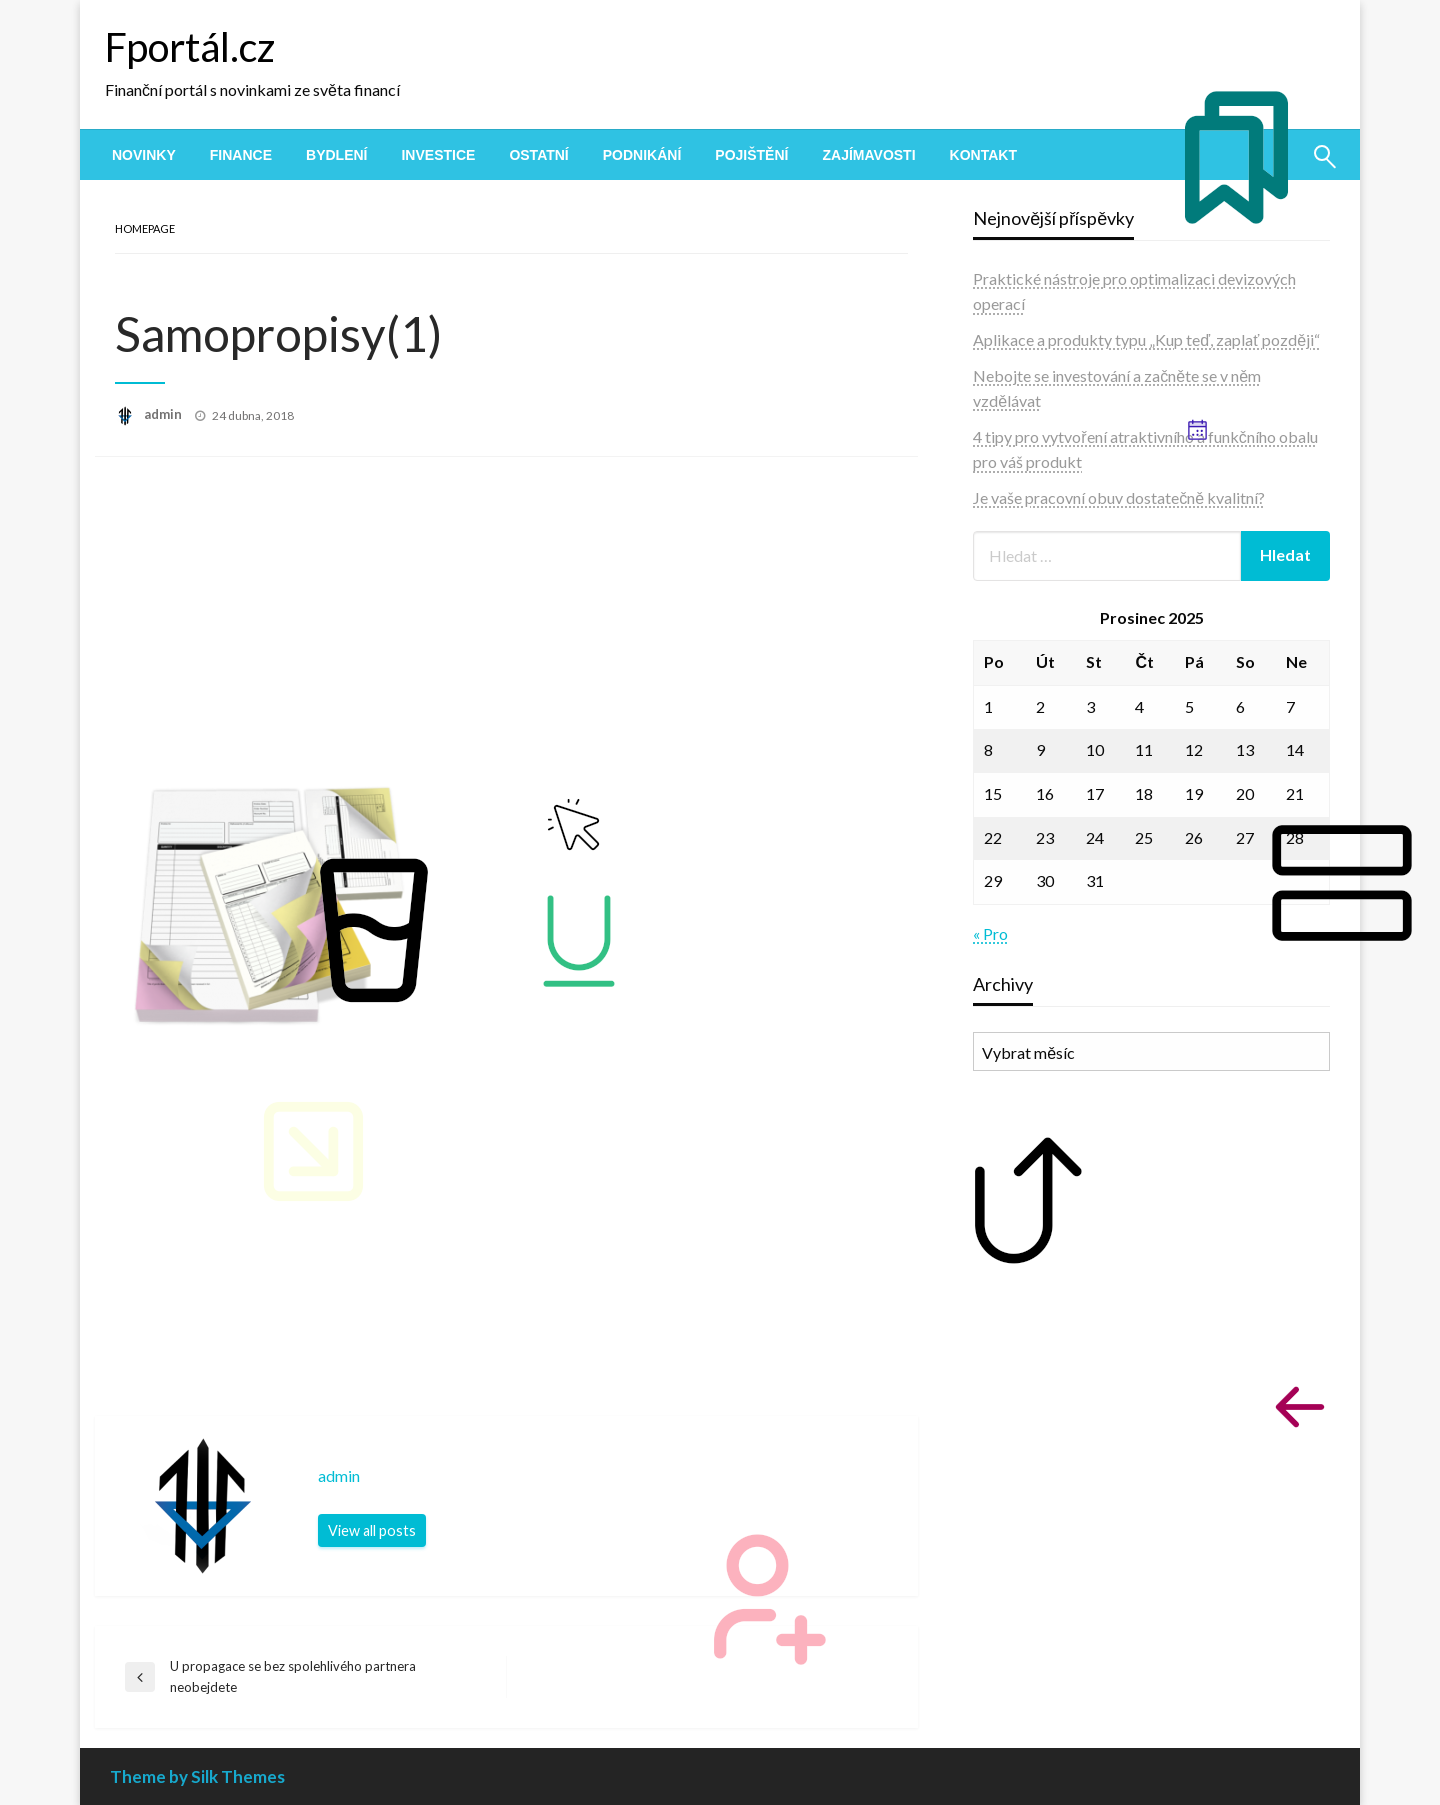 This screenshot has width=1440, height=1805. I want to click on track your daily water intake, so click(374, 927).